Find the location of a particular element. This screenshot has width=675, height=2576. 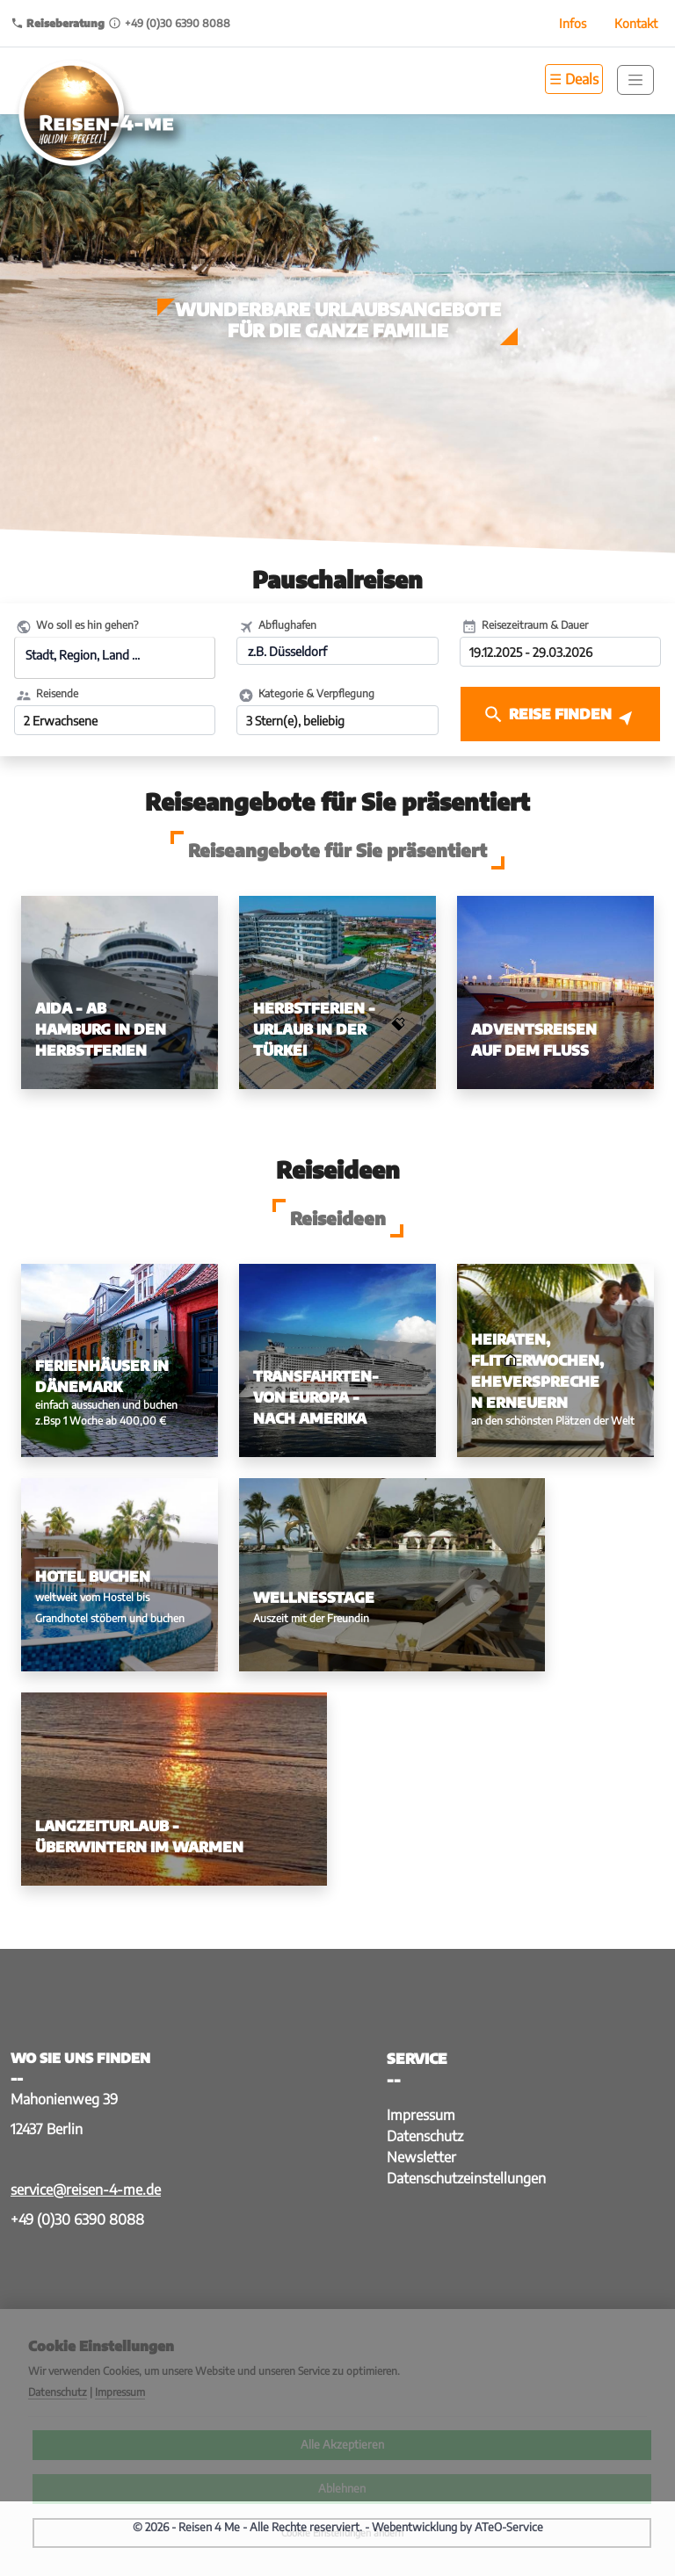

navigate to home screen is located at coordinates (510, 1360).